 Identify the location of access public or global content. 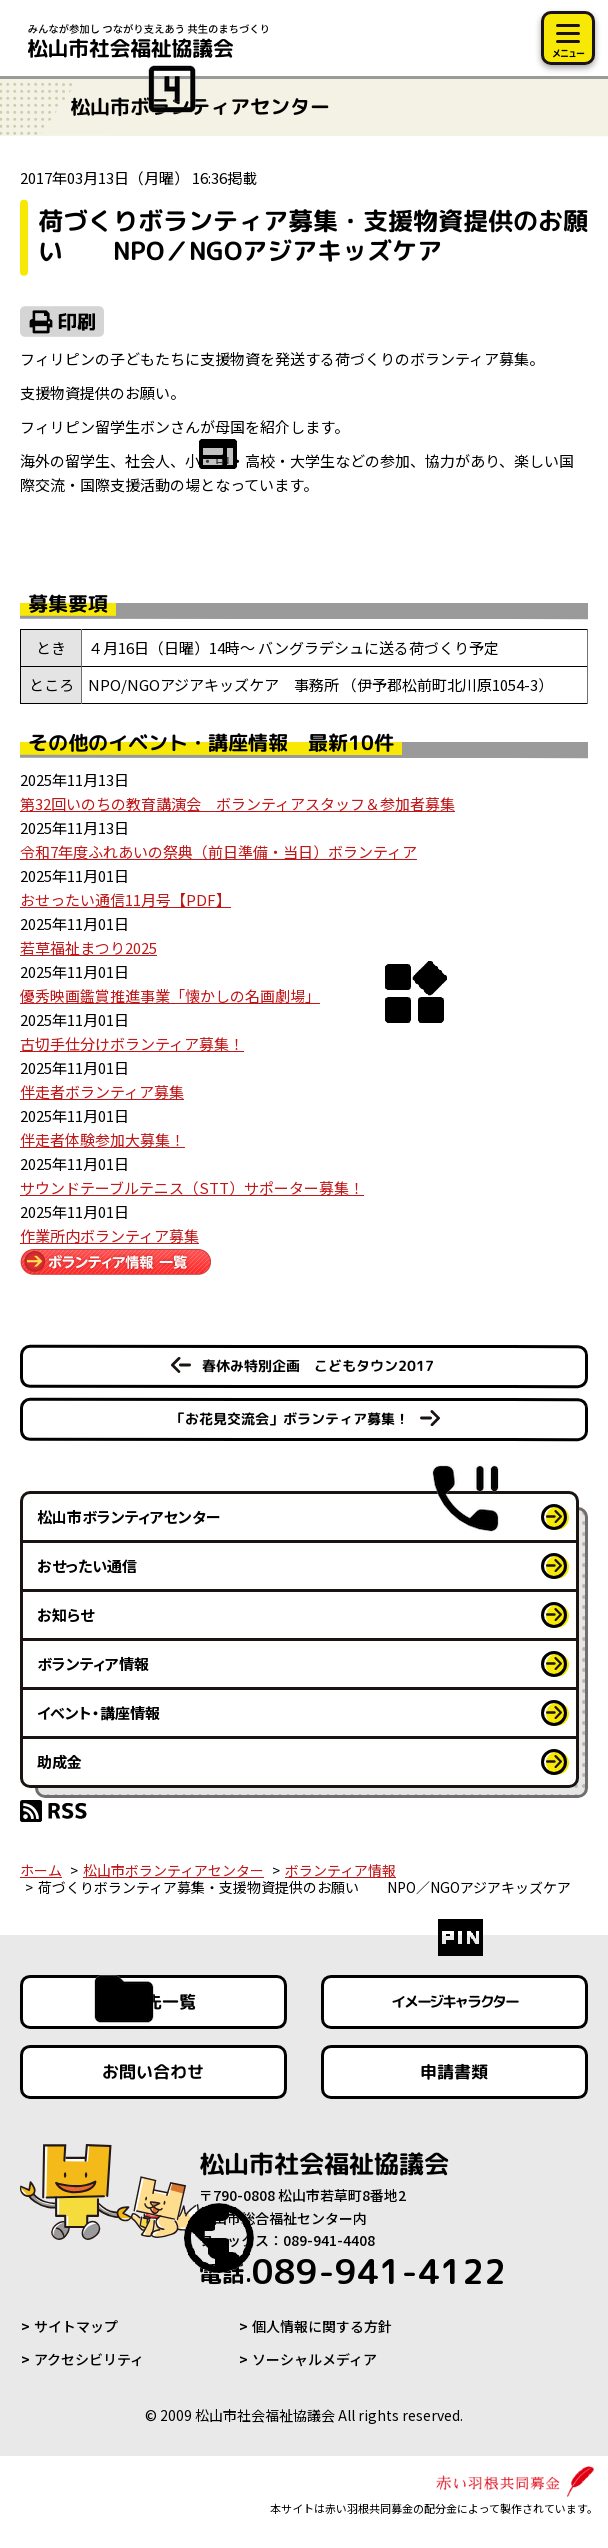
(219, 2238).